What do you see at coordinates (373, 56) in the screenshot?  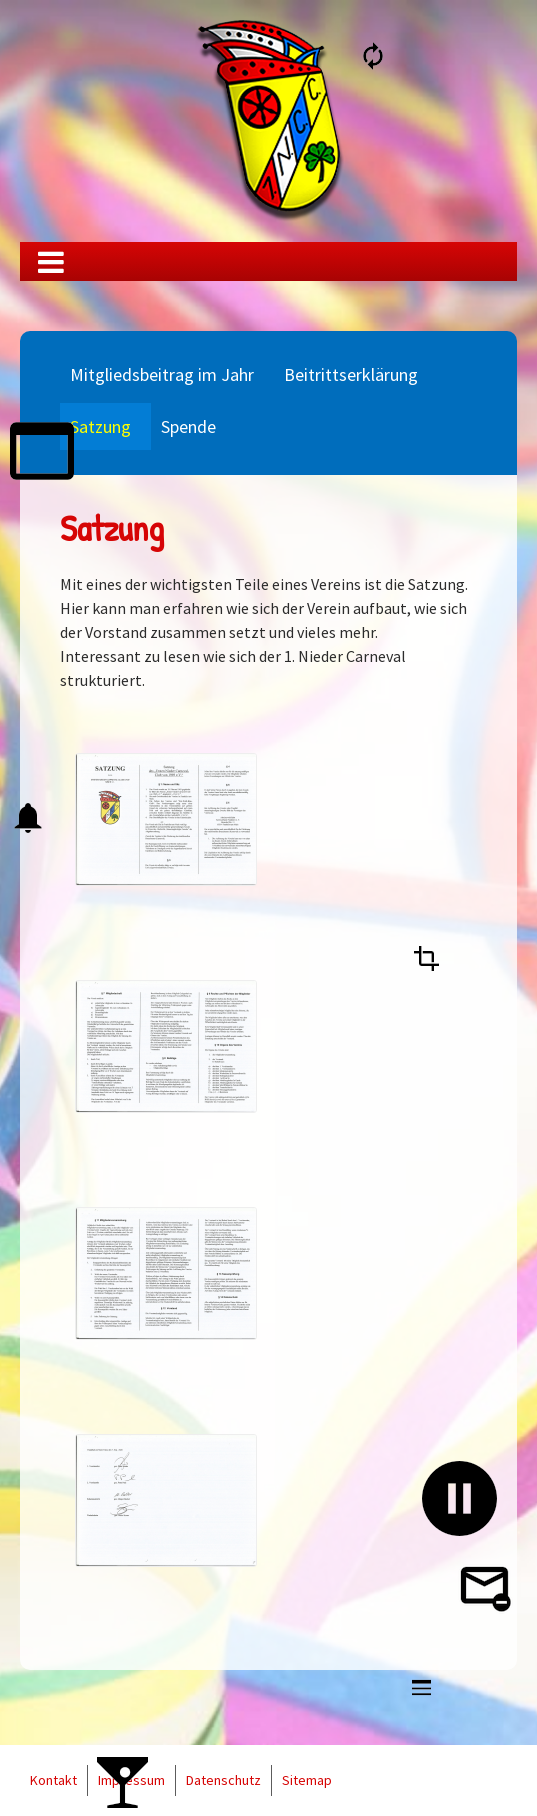 I see `refresh the current page or content` at bounding box center [373, 56].